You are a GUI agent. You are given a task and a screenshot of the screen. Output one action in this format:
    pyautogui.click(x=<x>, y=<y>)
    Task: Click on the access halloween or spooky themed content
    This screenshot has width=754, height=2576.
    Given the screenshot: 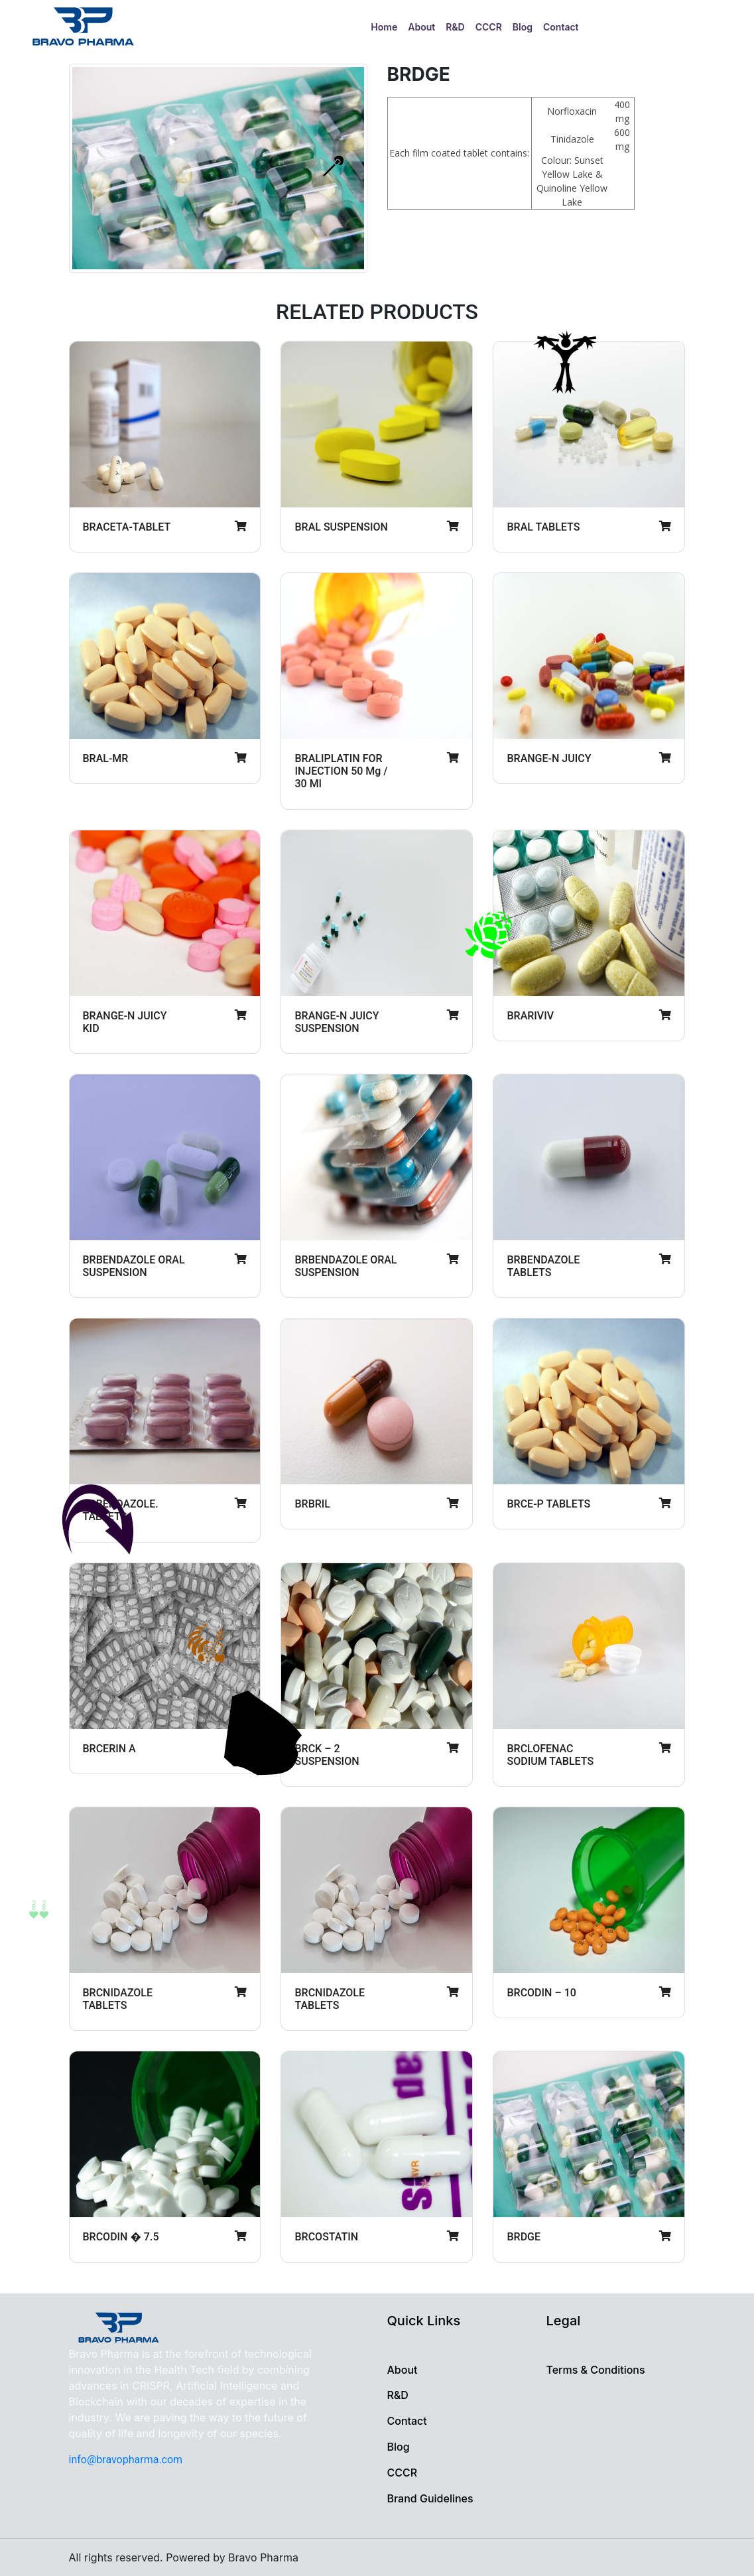 What is the action you would take?
    pyautogui.click(x=425, y=2184)
    